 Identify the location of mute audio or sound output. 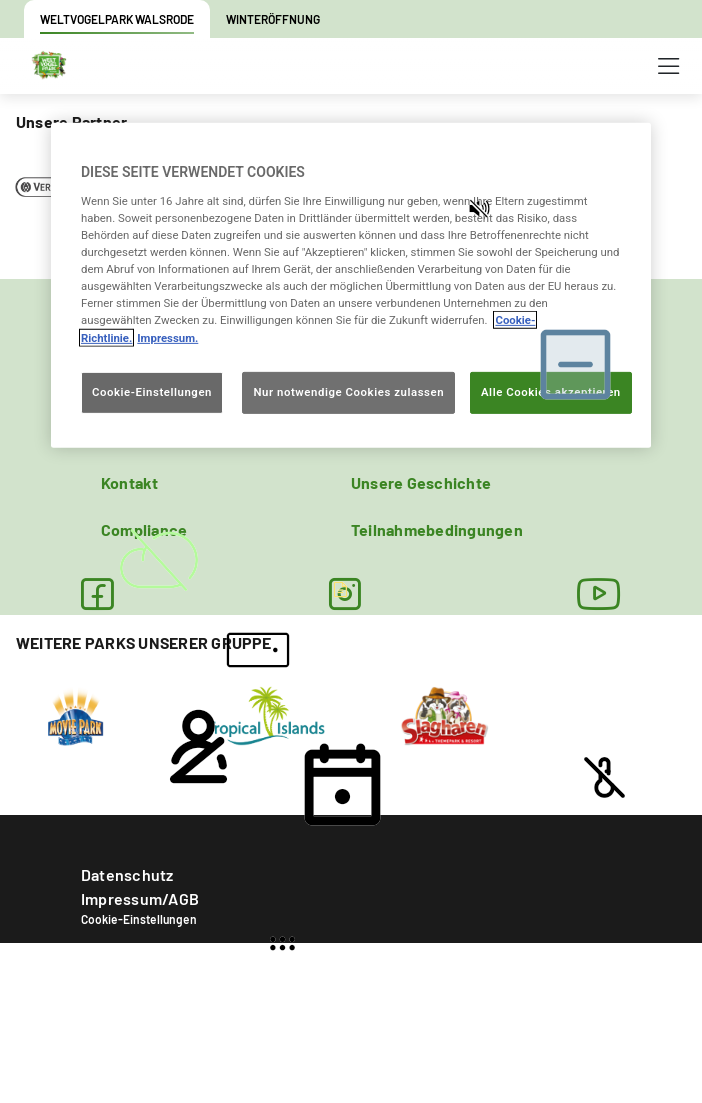
(479, 208).